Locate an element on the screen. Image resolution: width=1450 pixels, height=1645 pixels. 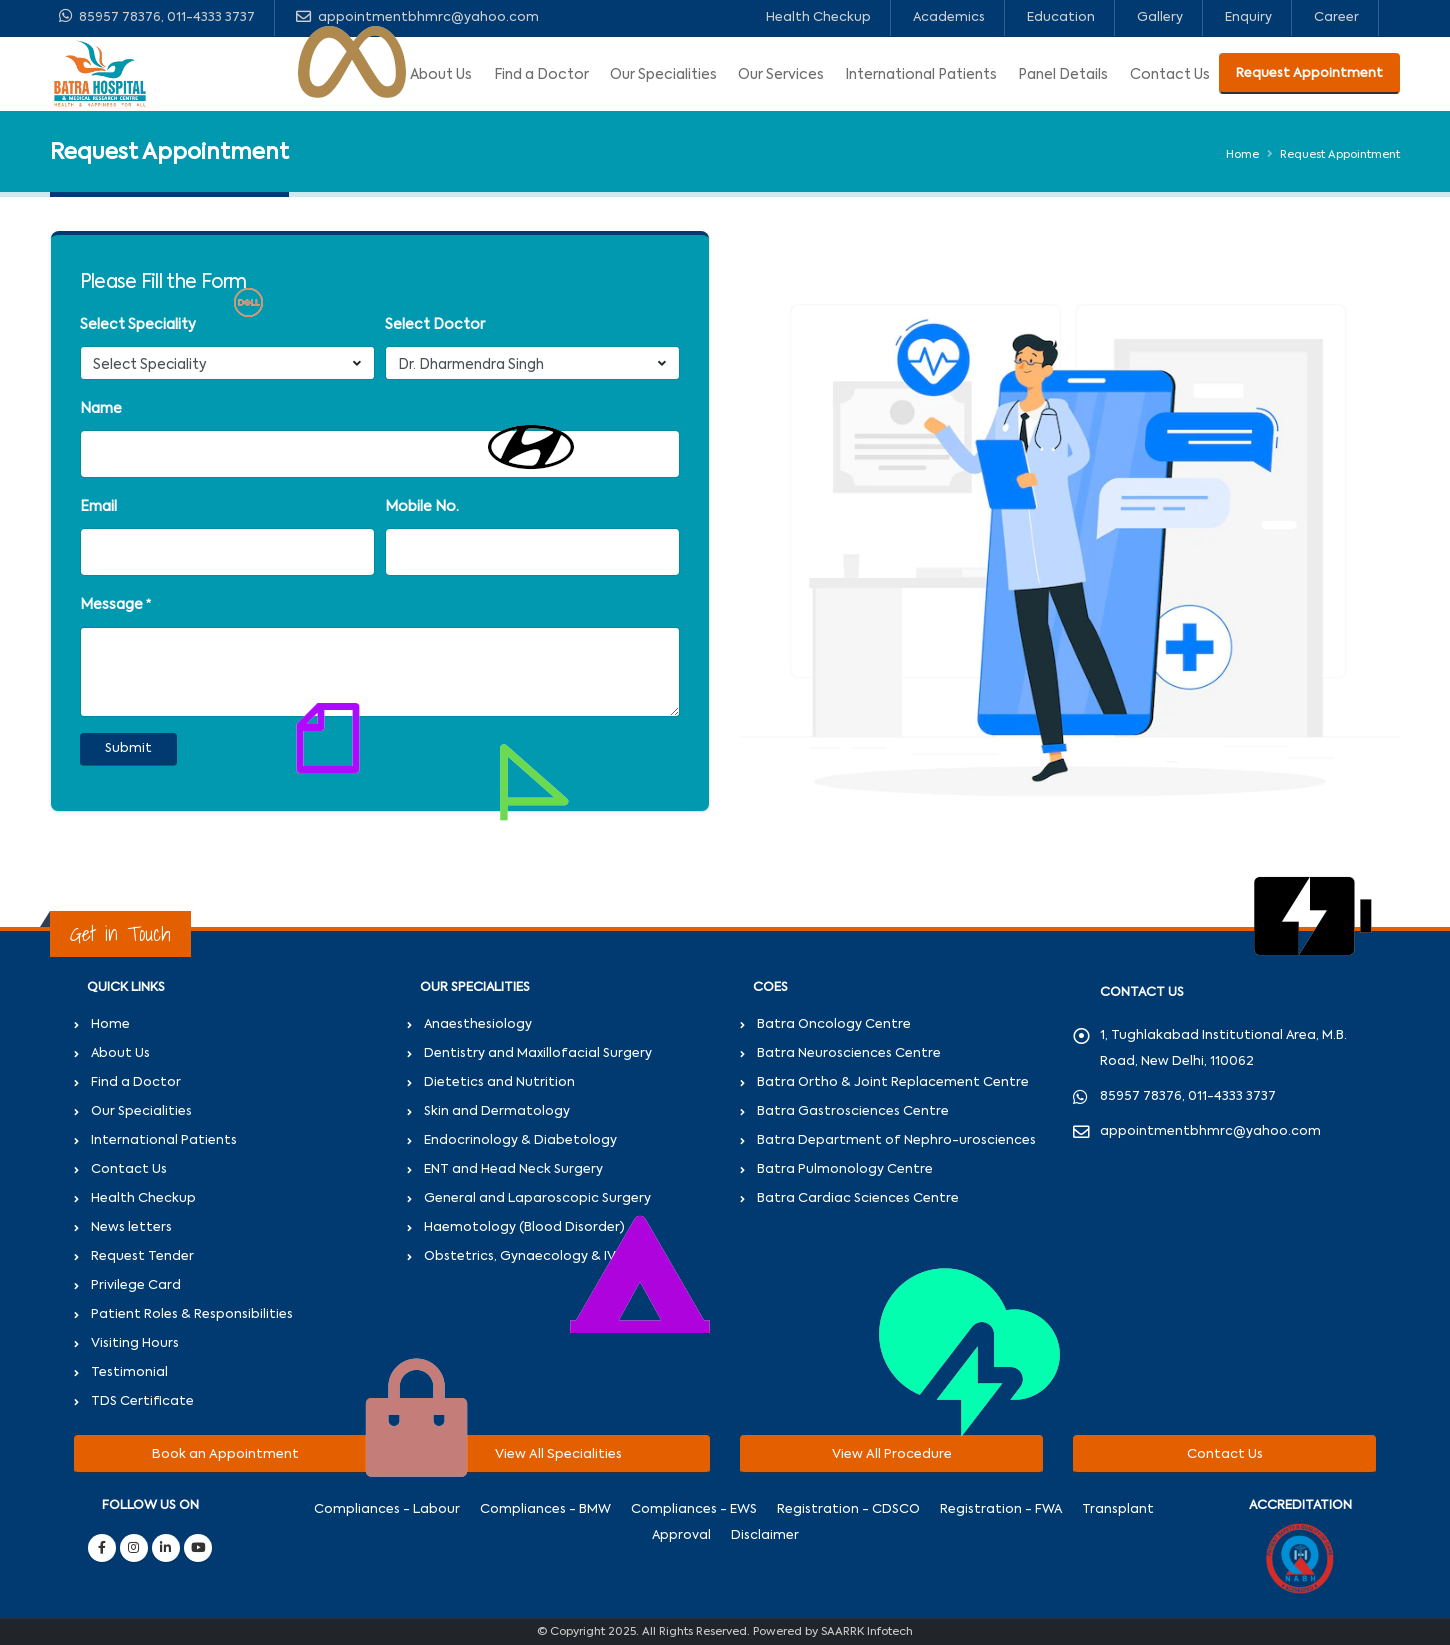
view campground or camping locations is located at coordinates (640, 1276).